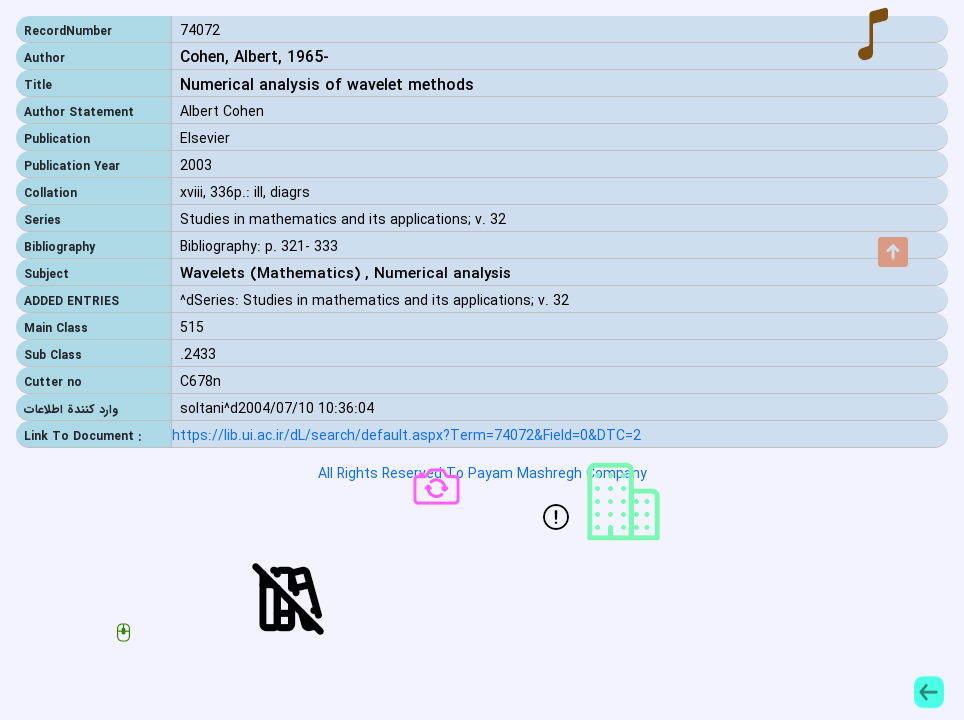  Describe the element at coordinates (123, 632) in the screenshot. I see `middle mouse button click action` at that location.